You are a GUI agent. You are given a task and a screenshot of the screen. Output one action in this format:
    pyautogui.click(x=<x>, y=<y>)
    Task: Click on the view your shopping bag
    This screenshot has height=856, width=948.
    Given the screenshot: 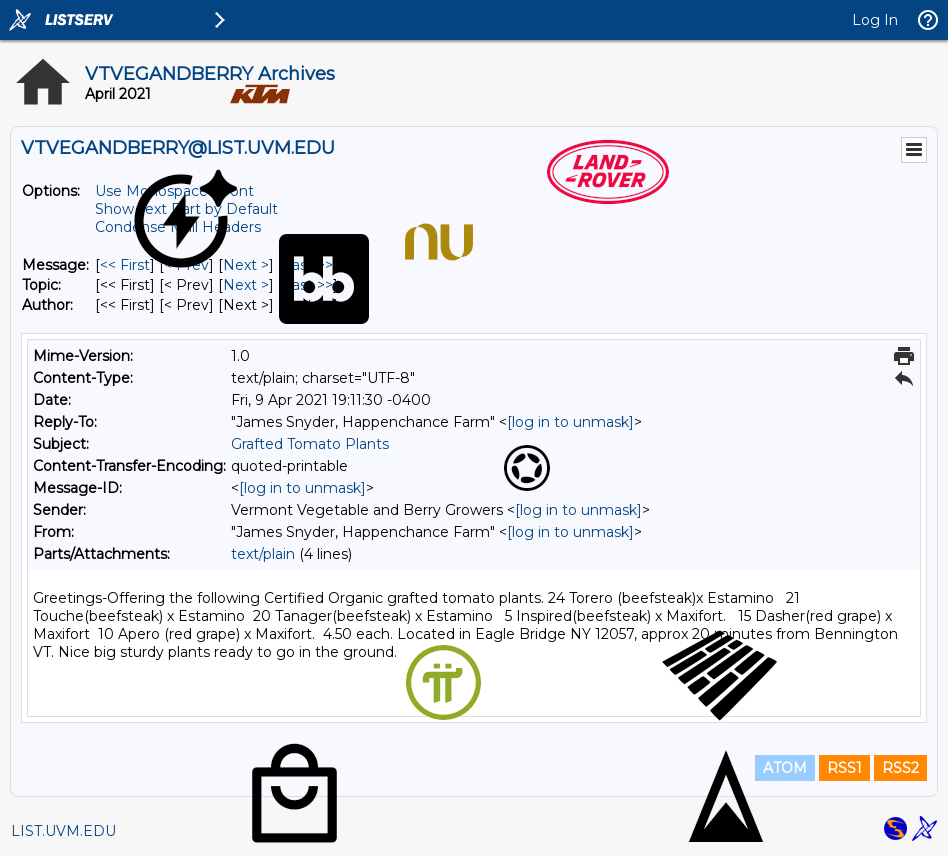 What is the action you would take?
    pyautogui.click(x=294, y=795)
    